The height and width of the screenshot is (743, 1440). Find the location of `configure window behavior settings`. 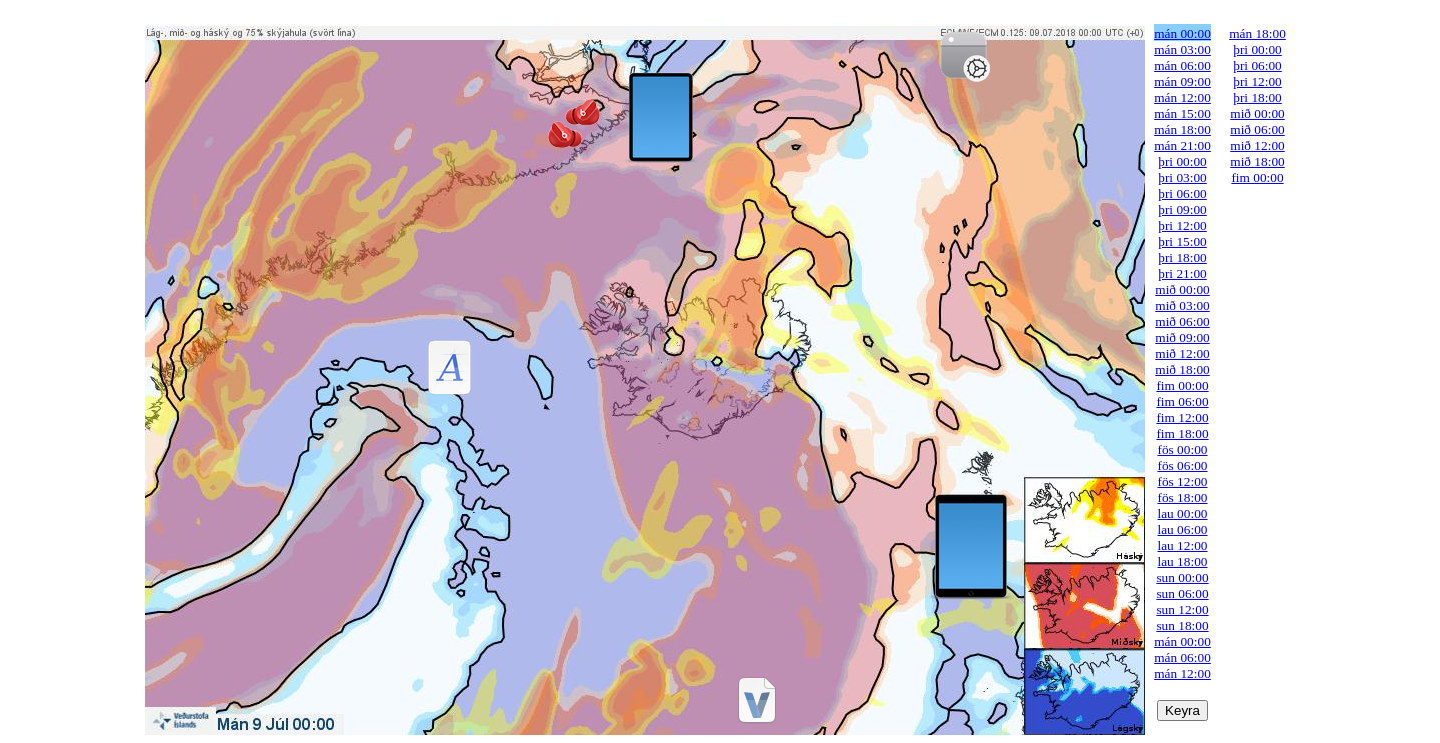

configure window behavior settings is located at coordinates (964, 56).